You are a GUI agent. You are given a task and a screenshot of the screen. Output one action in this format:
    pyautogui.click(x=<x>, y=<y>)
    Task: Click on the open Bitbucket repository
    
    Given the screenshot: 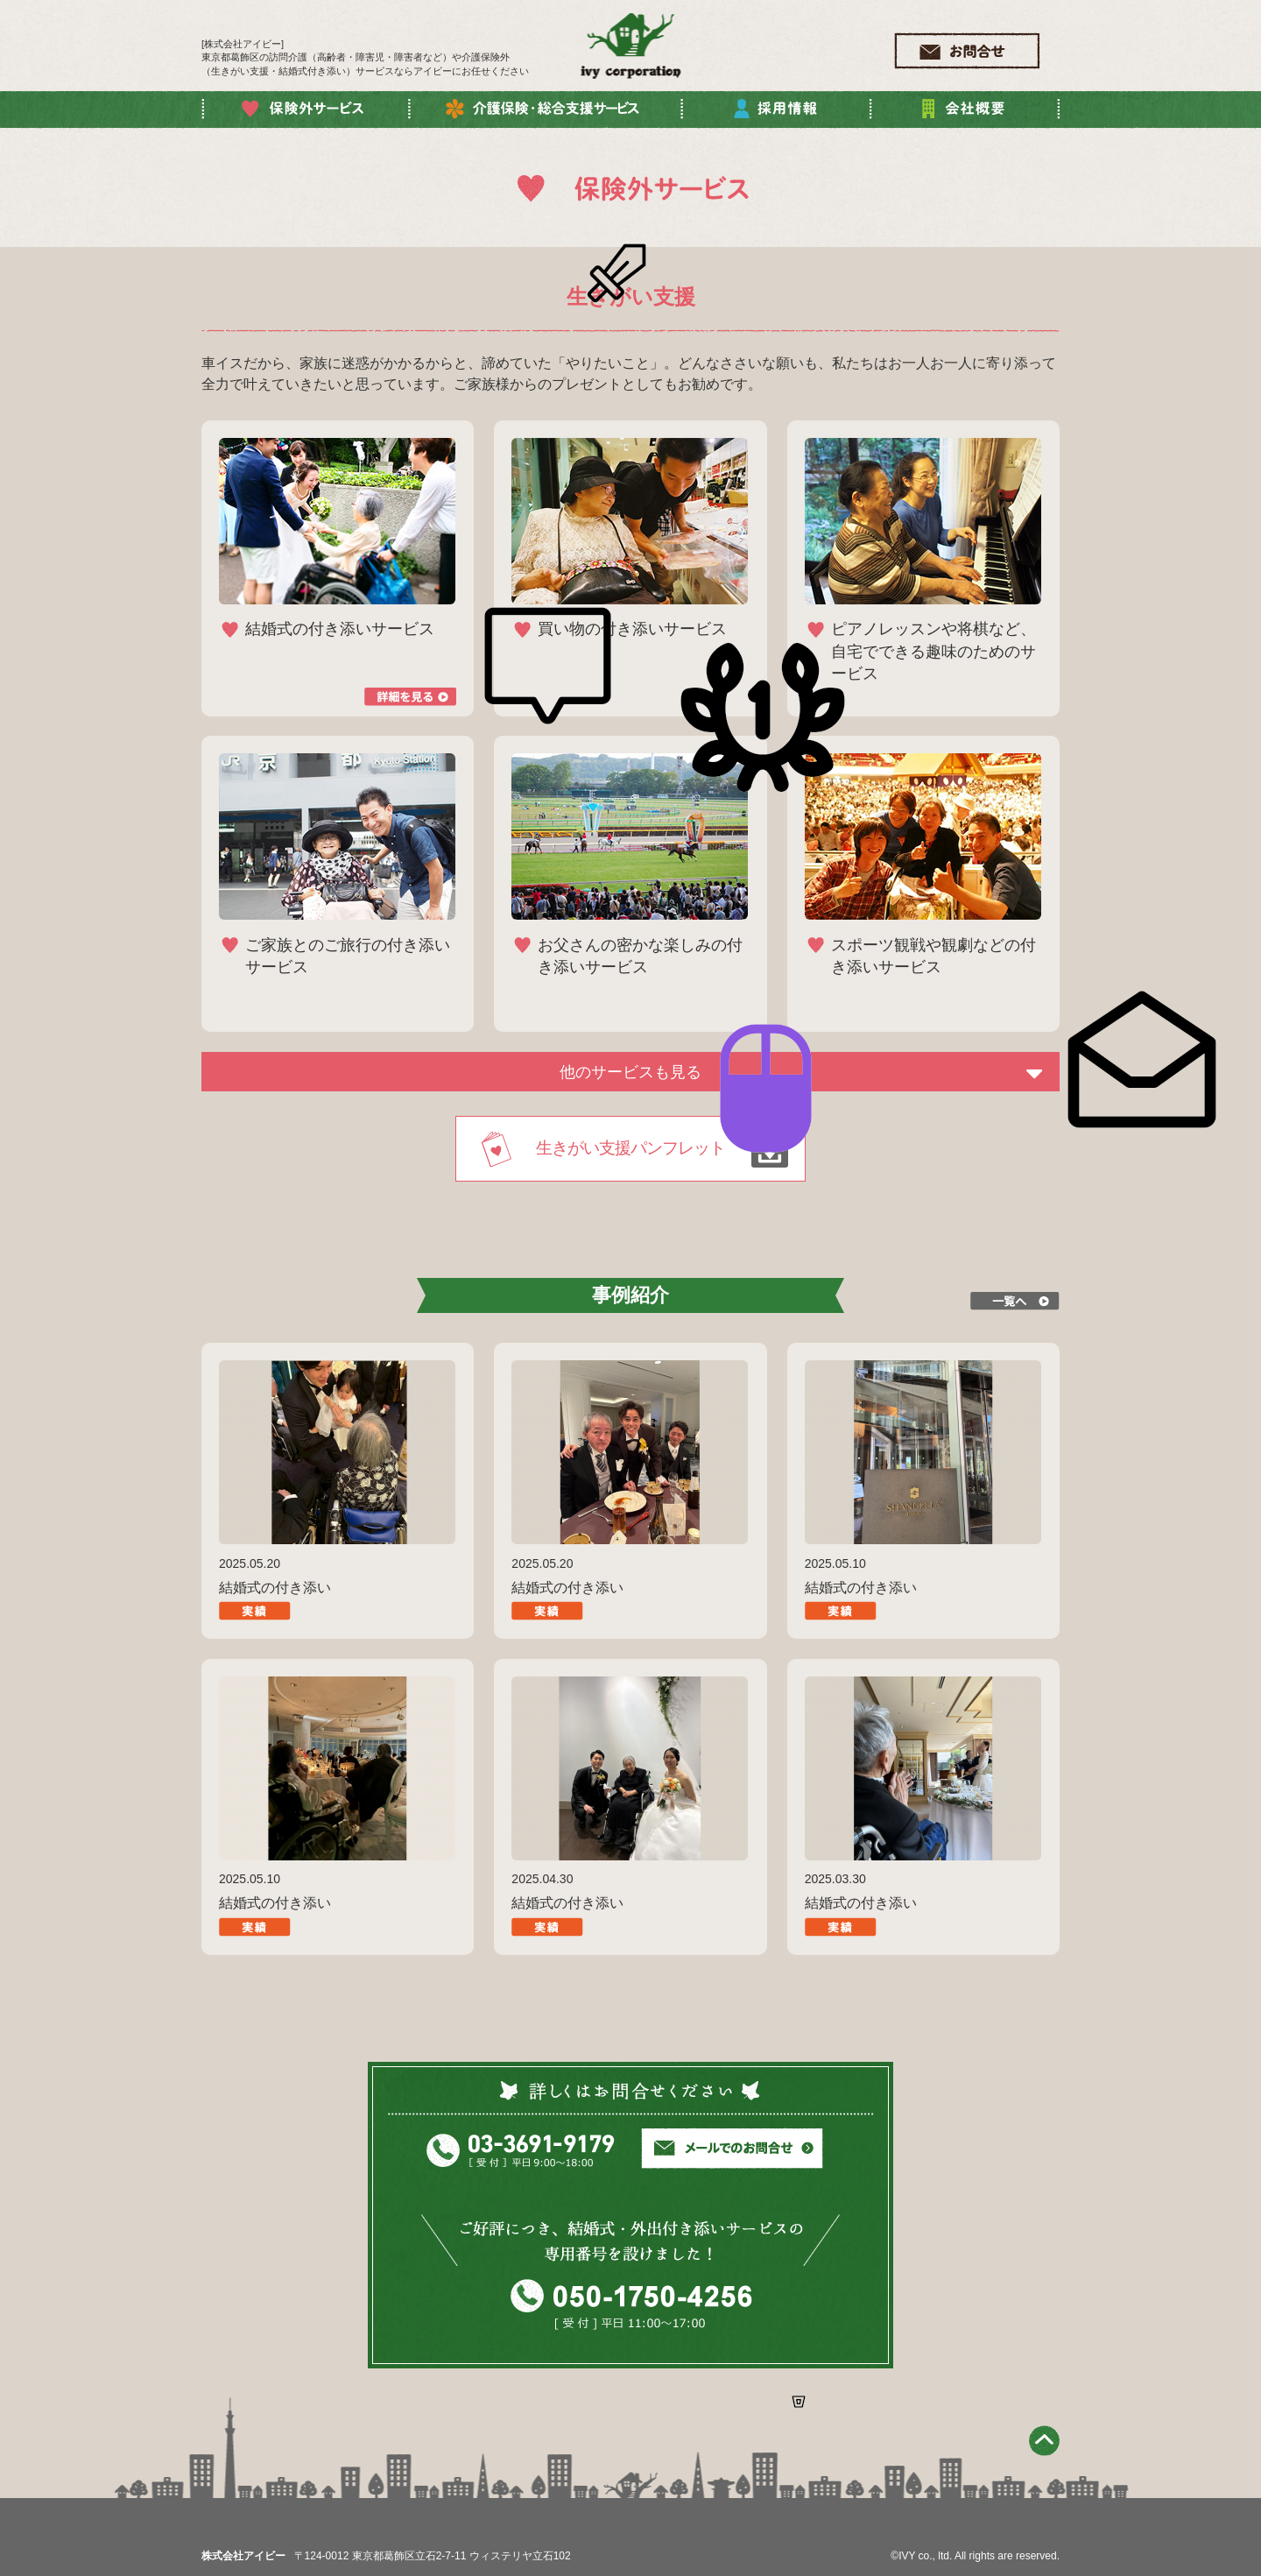 What is the action you would take?
    pyautogui.click(x=799, y=2402)
    